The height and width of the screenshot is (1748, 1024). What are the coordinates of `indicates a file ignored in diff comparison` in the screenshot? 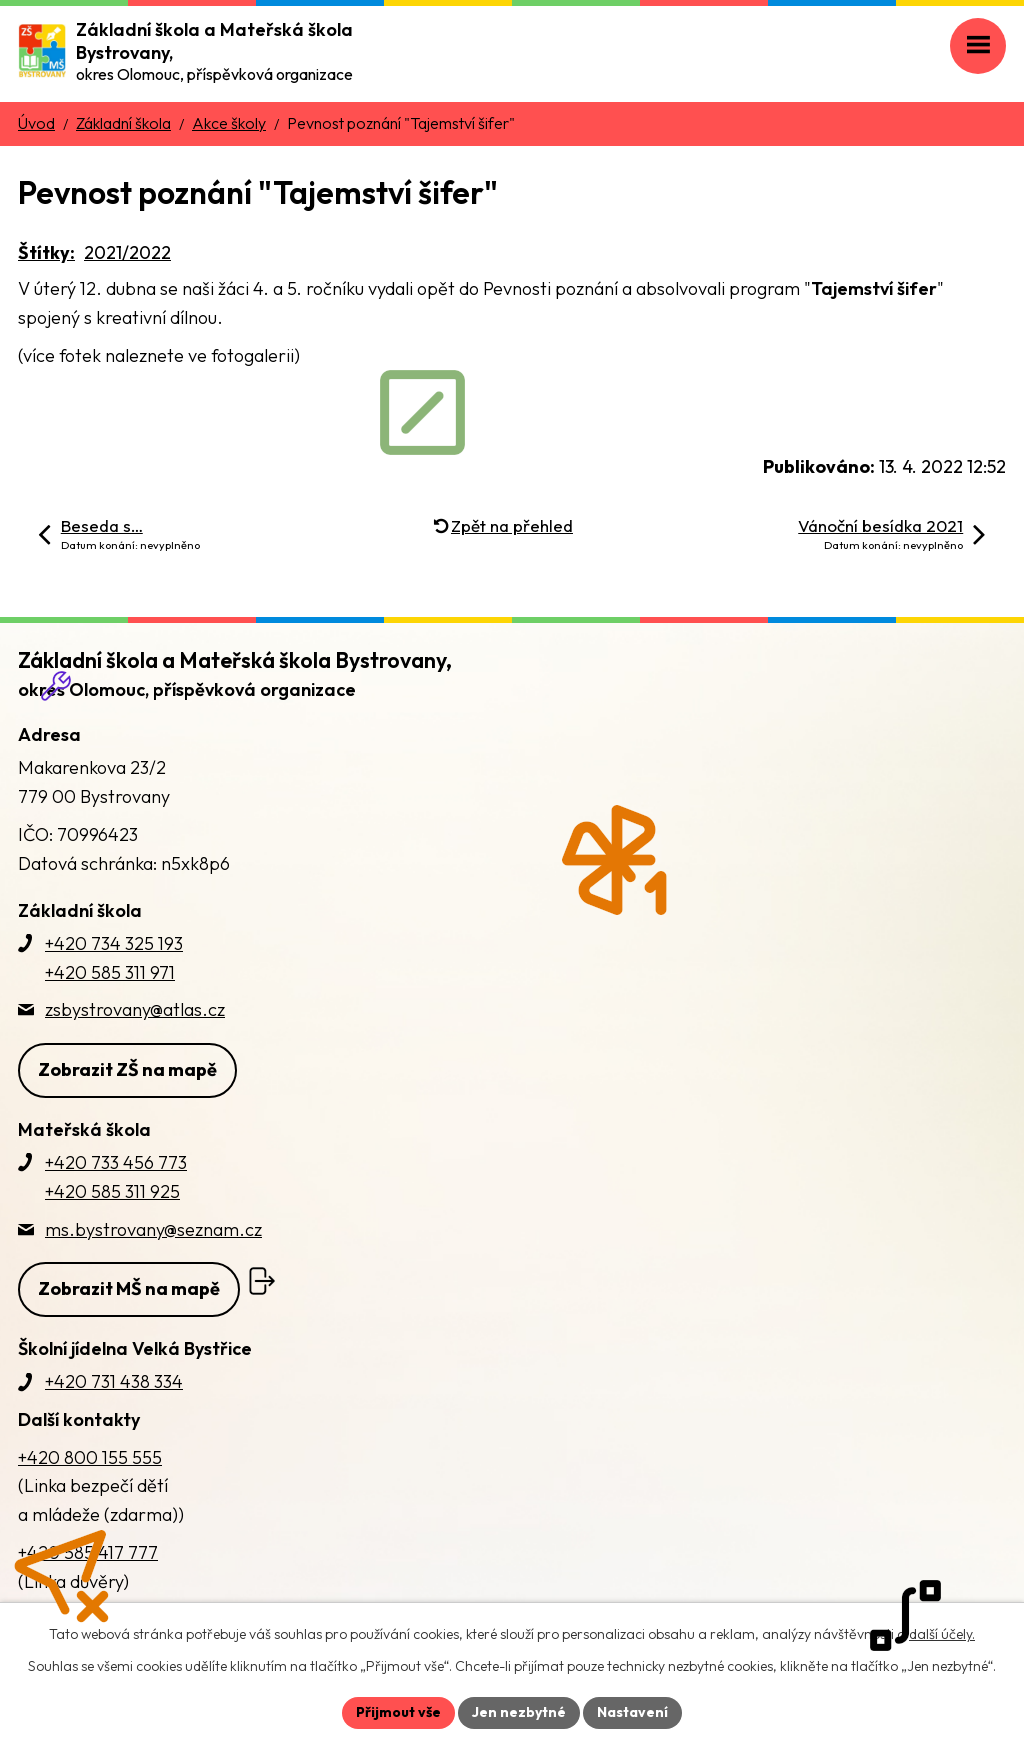 It's located at (422, 412).